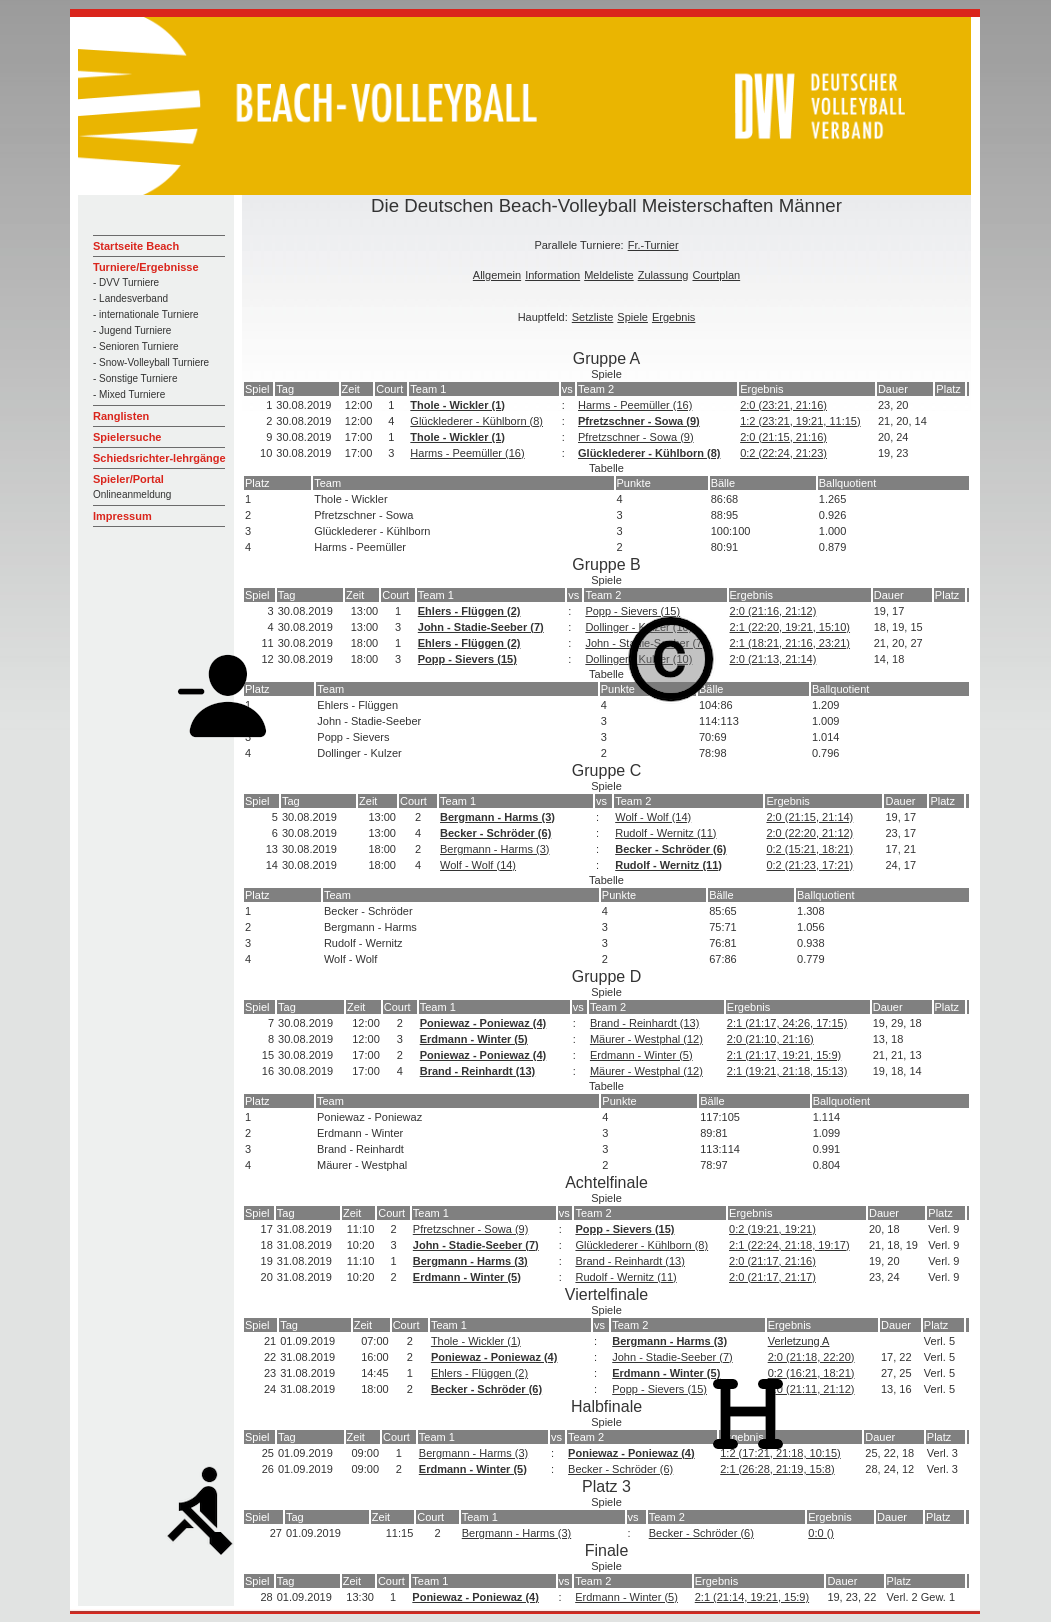  I want to click on indicates copyrighted content, so click(671, 659).